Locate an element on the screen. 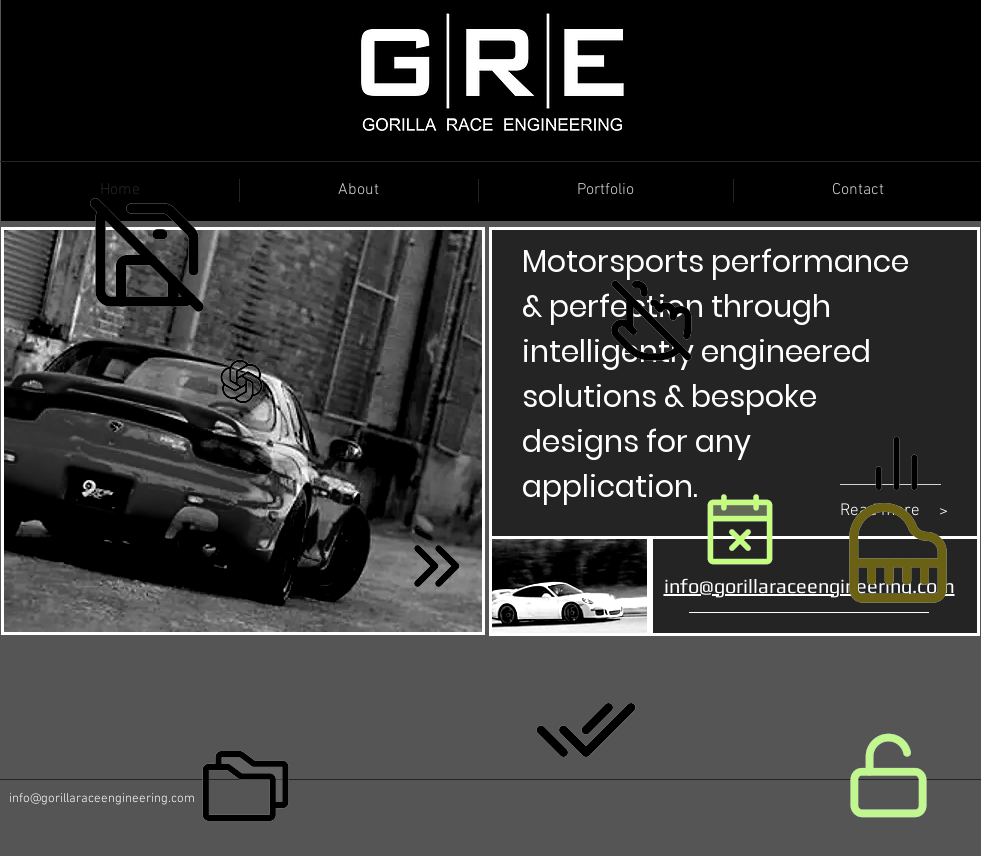 The width and height of the screenshot is (981, 856). save function is disabled or unavailable is located at coordinates (147, 255).